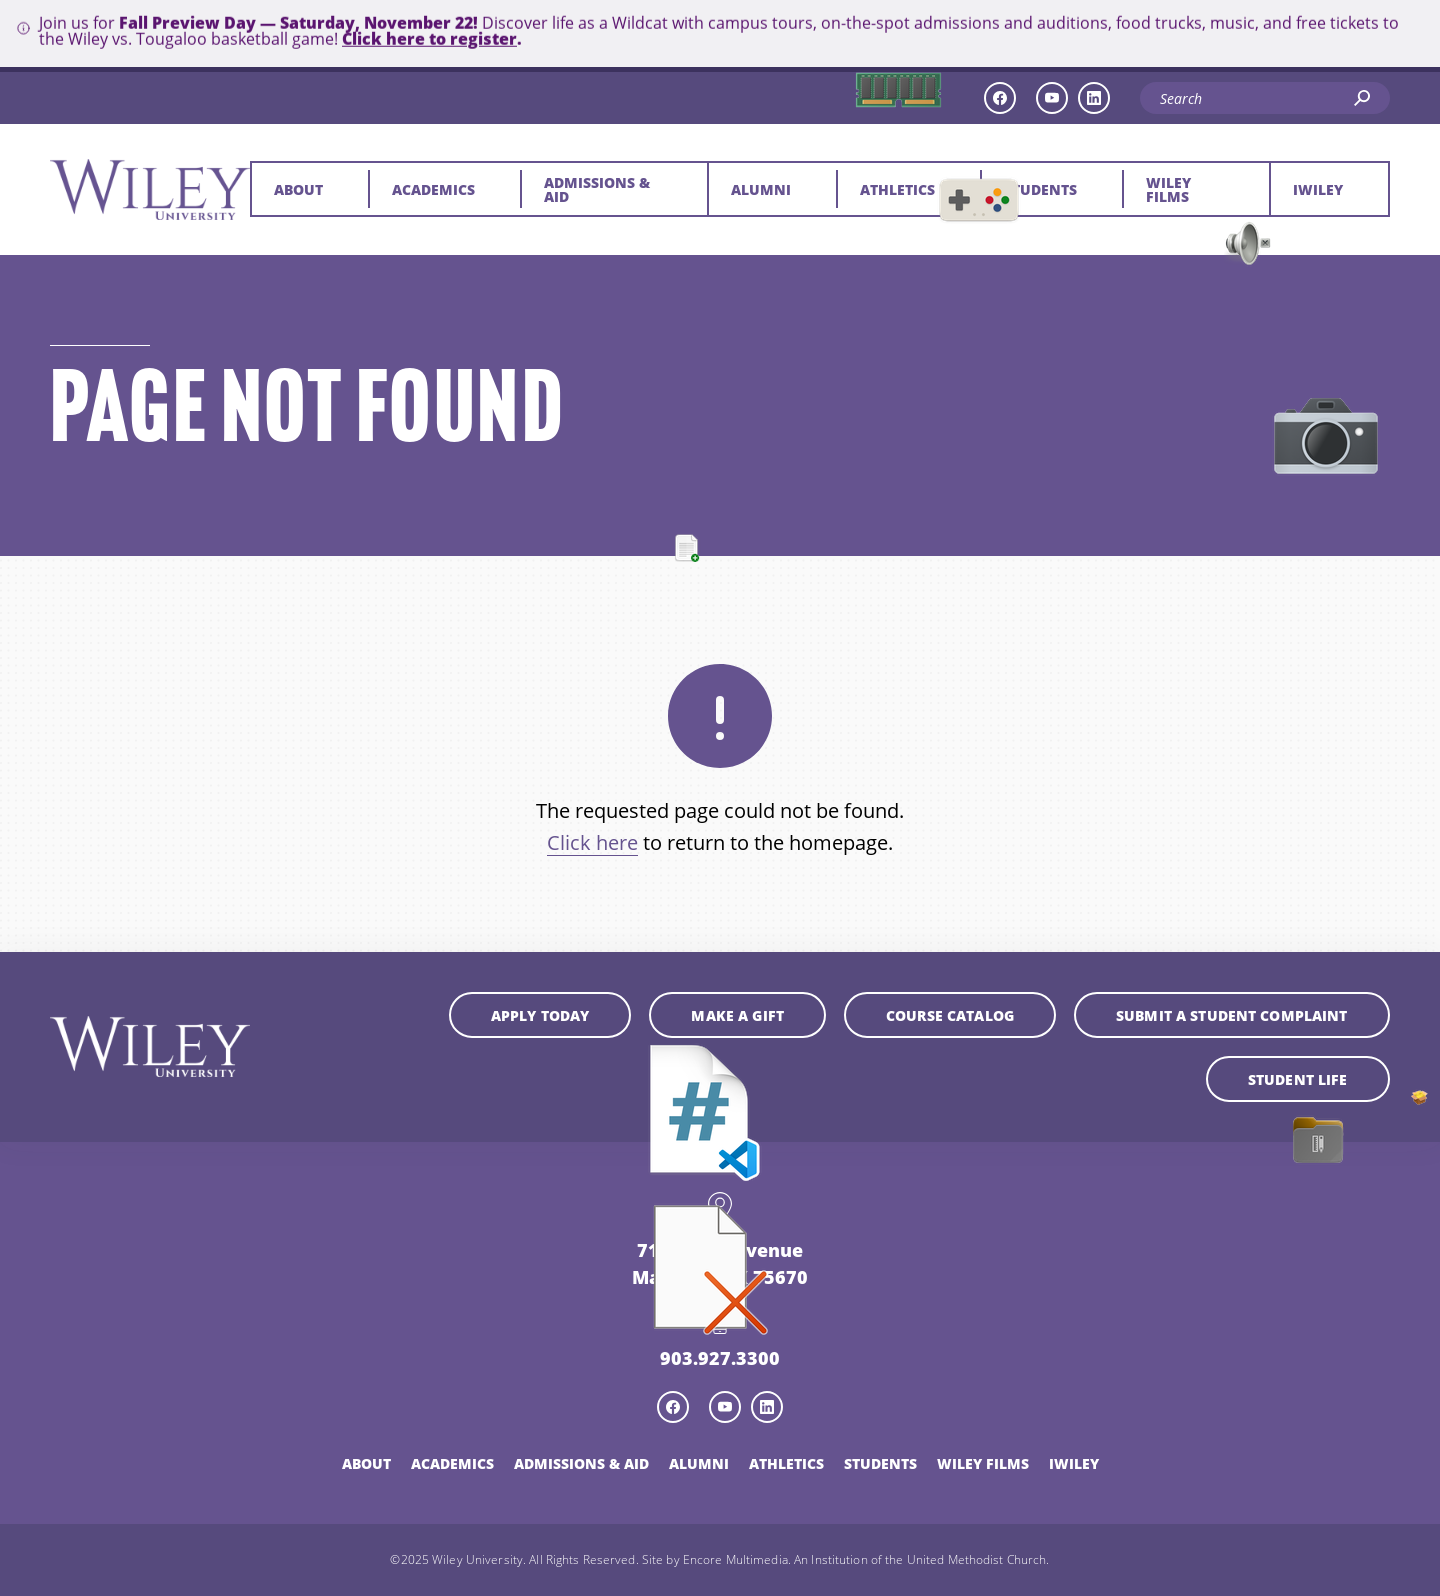 The height and width of the screenshot is (1596, 1440). Describe the element at coordinates (686, 547) in the screenshot. I see `create a new document` at that location.